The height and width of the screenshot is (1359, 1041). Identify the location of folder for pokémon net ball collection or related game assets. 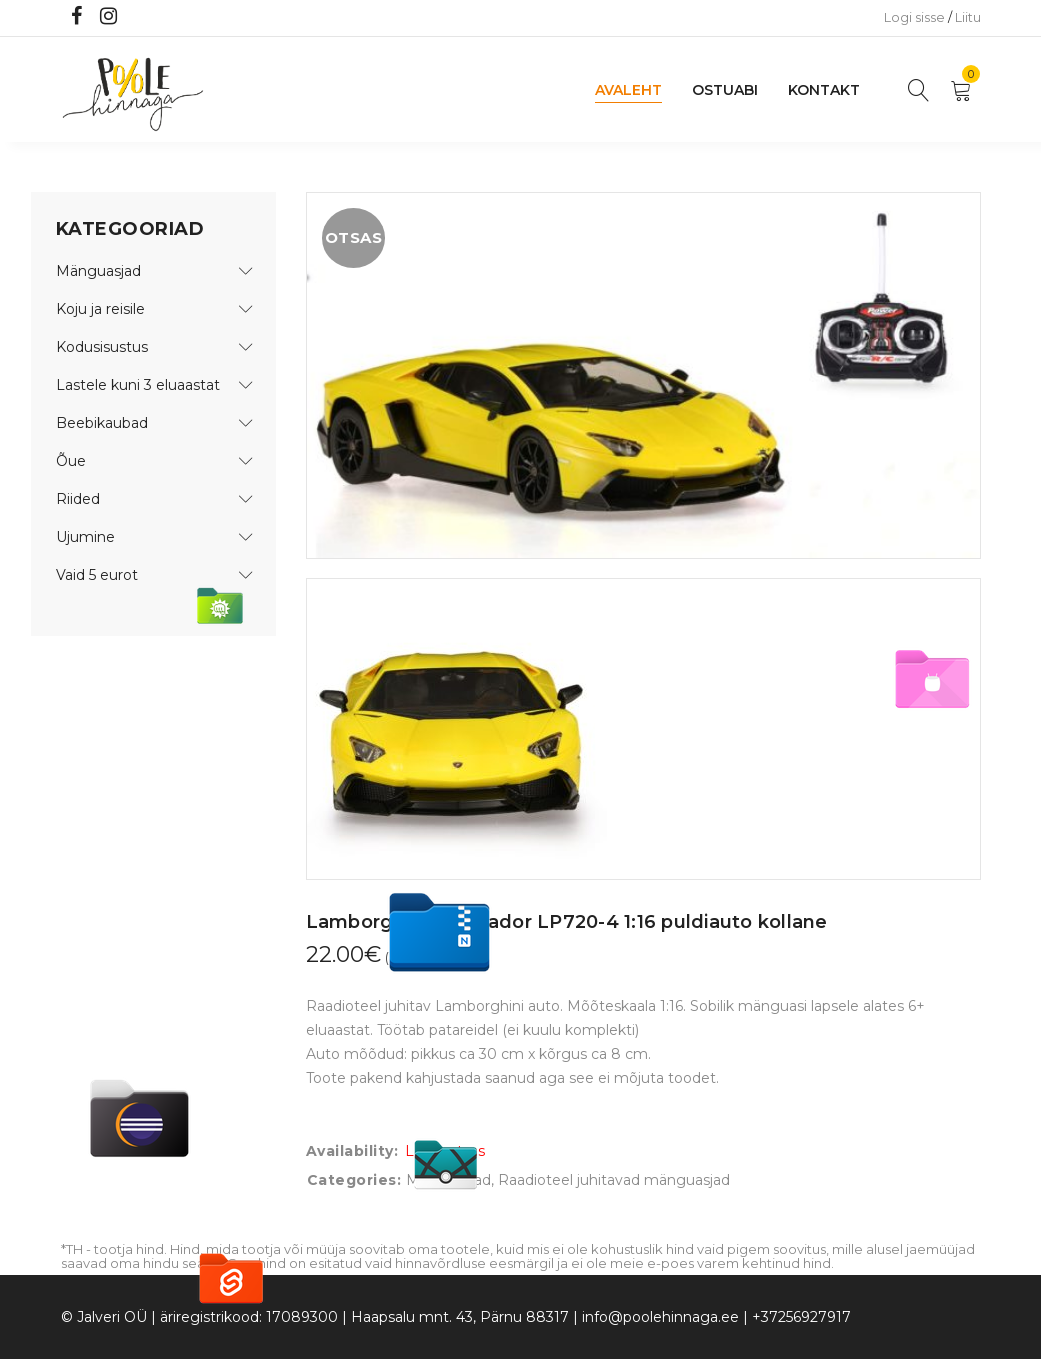
(445, 1166).